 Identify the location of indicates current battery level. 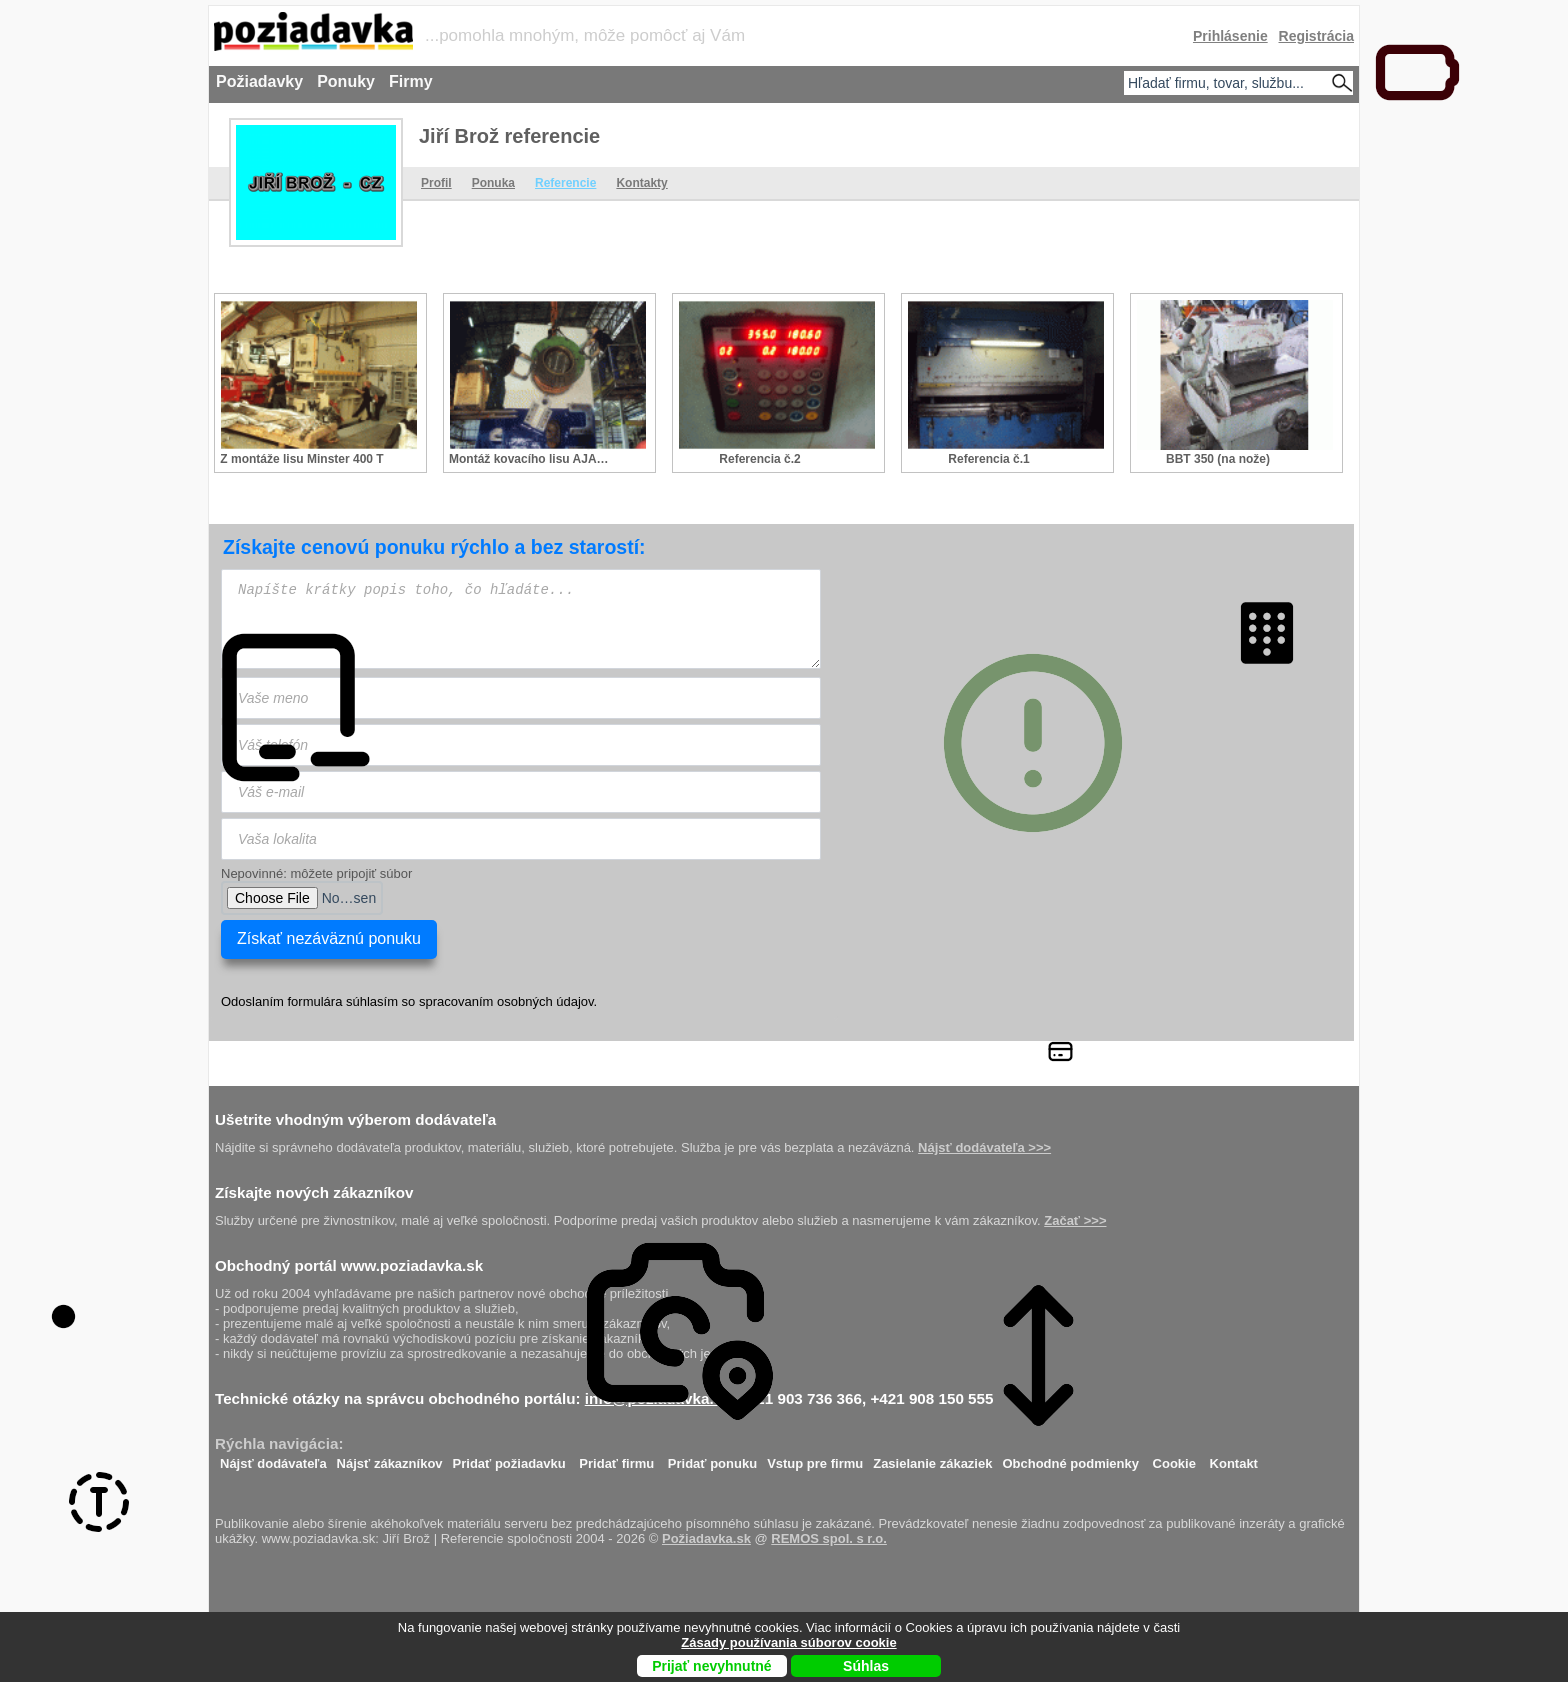
(1417, 72).